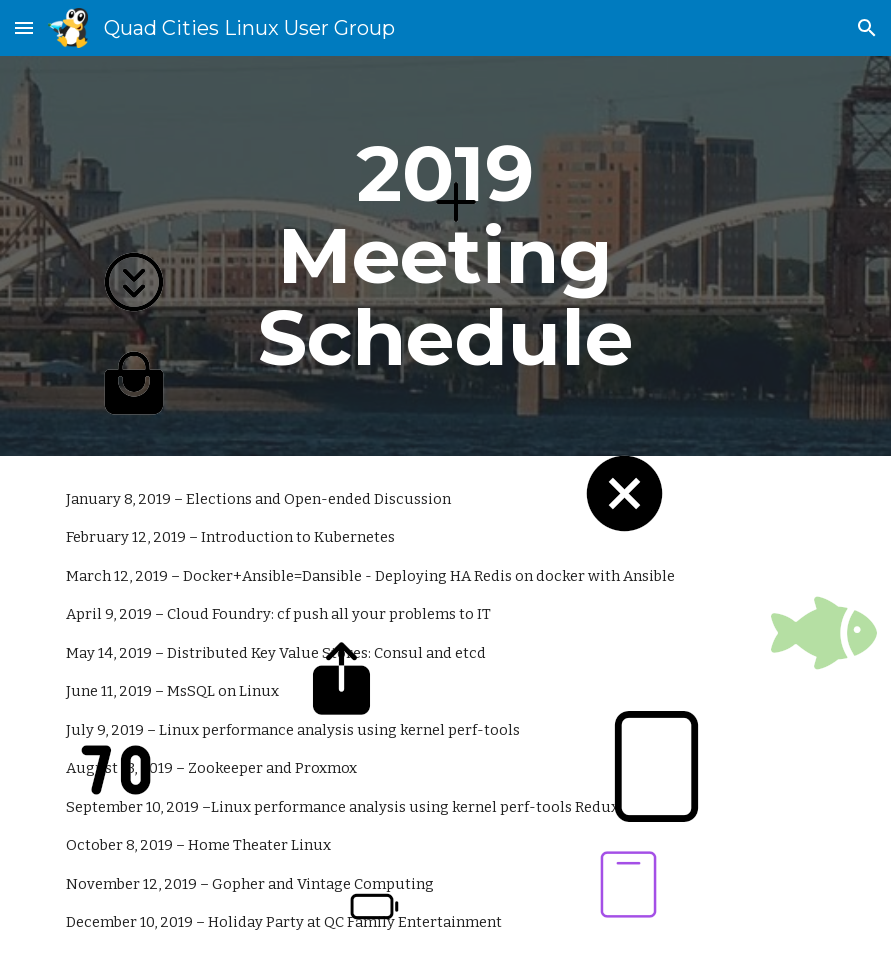  I want to click on share this content, so click(341, 678).